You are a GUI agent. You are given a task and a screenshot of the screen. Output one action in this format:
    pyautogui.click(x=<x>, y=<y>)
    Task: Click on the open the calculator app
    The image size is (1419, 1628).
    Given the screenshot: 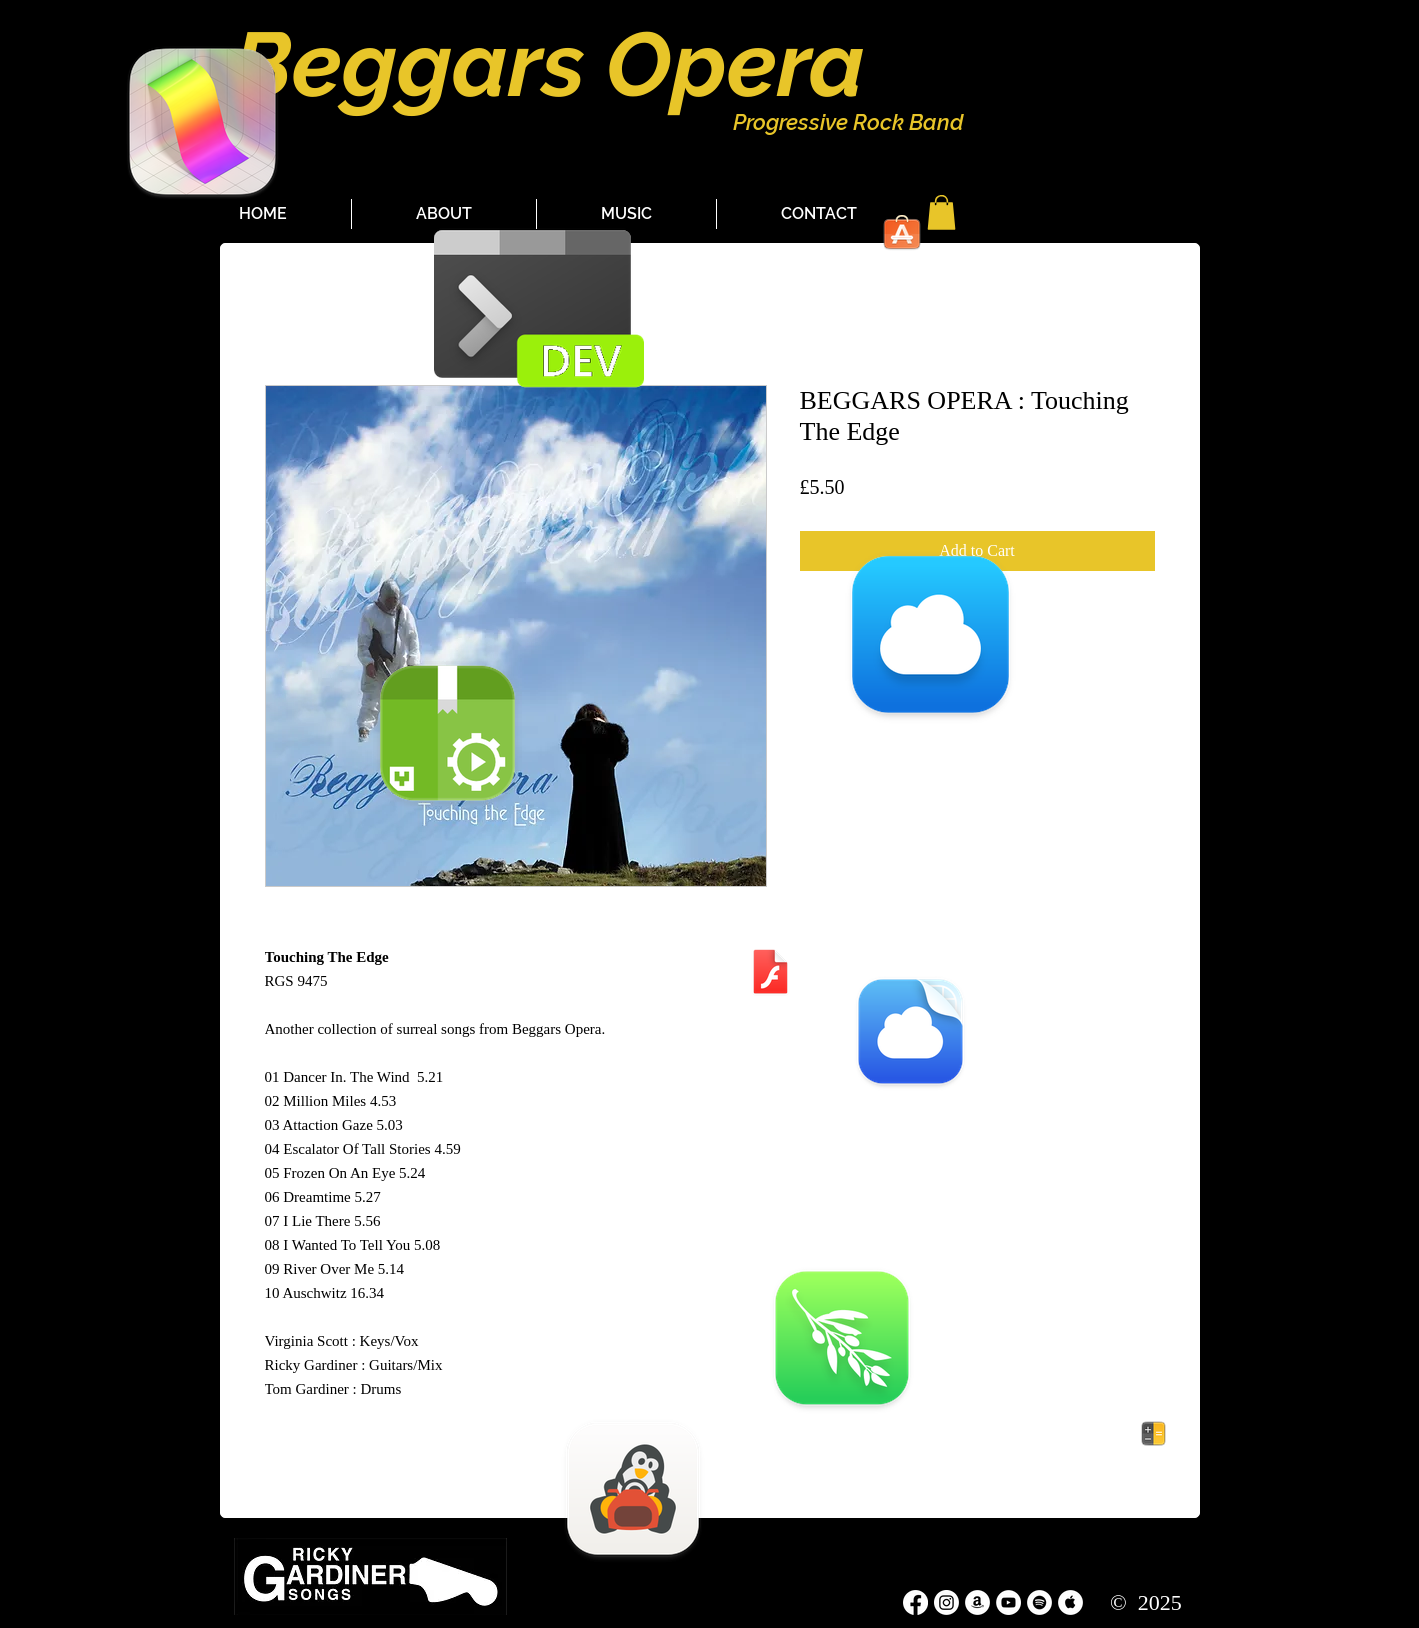 What is the action you would take?
    pyautogui.click(x=1153, y=1433)
    